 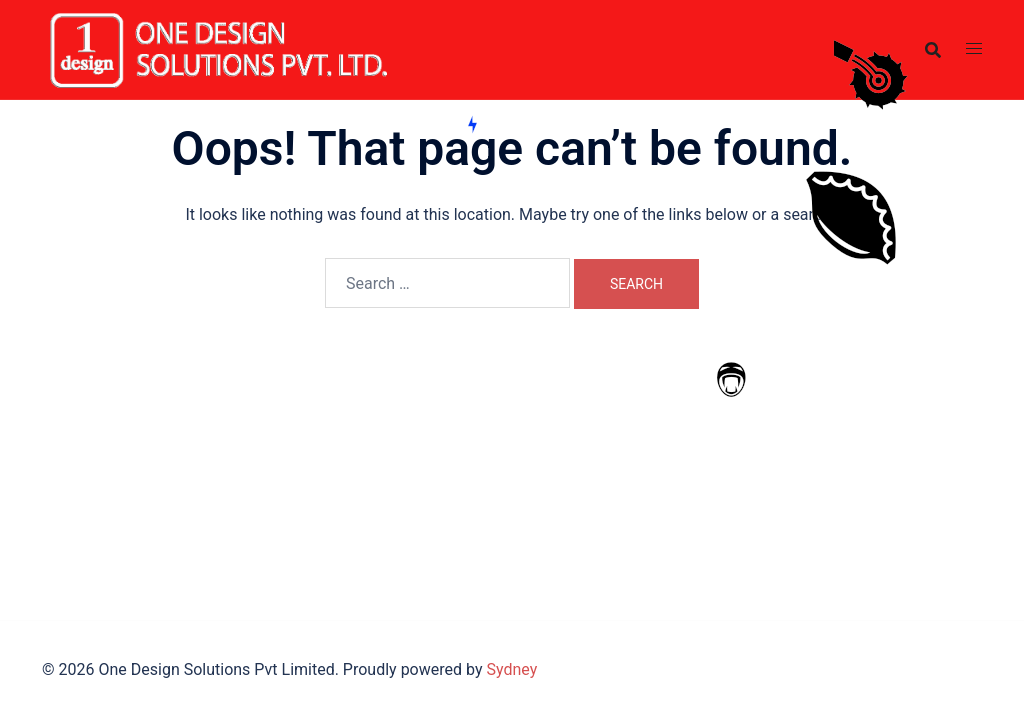 What do you see at coordinates (851, 218) in the screenshot?
I see `select dumpling as a food item` at bounding box center [851, 218].